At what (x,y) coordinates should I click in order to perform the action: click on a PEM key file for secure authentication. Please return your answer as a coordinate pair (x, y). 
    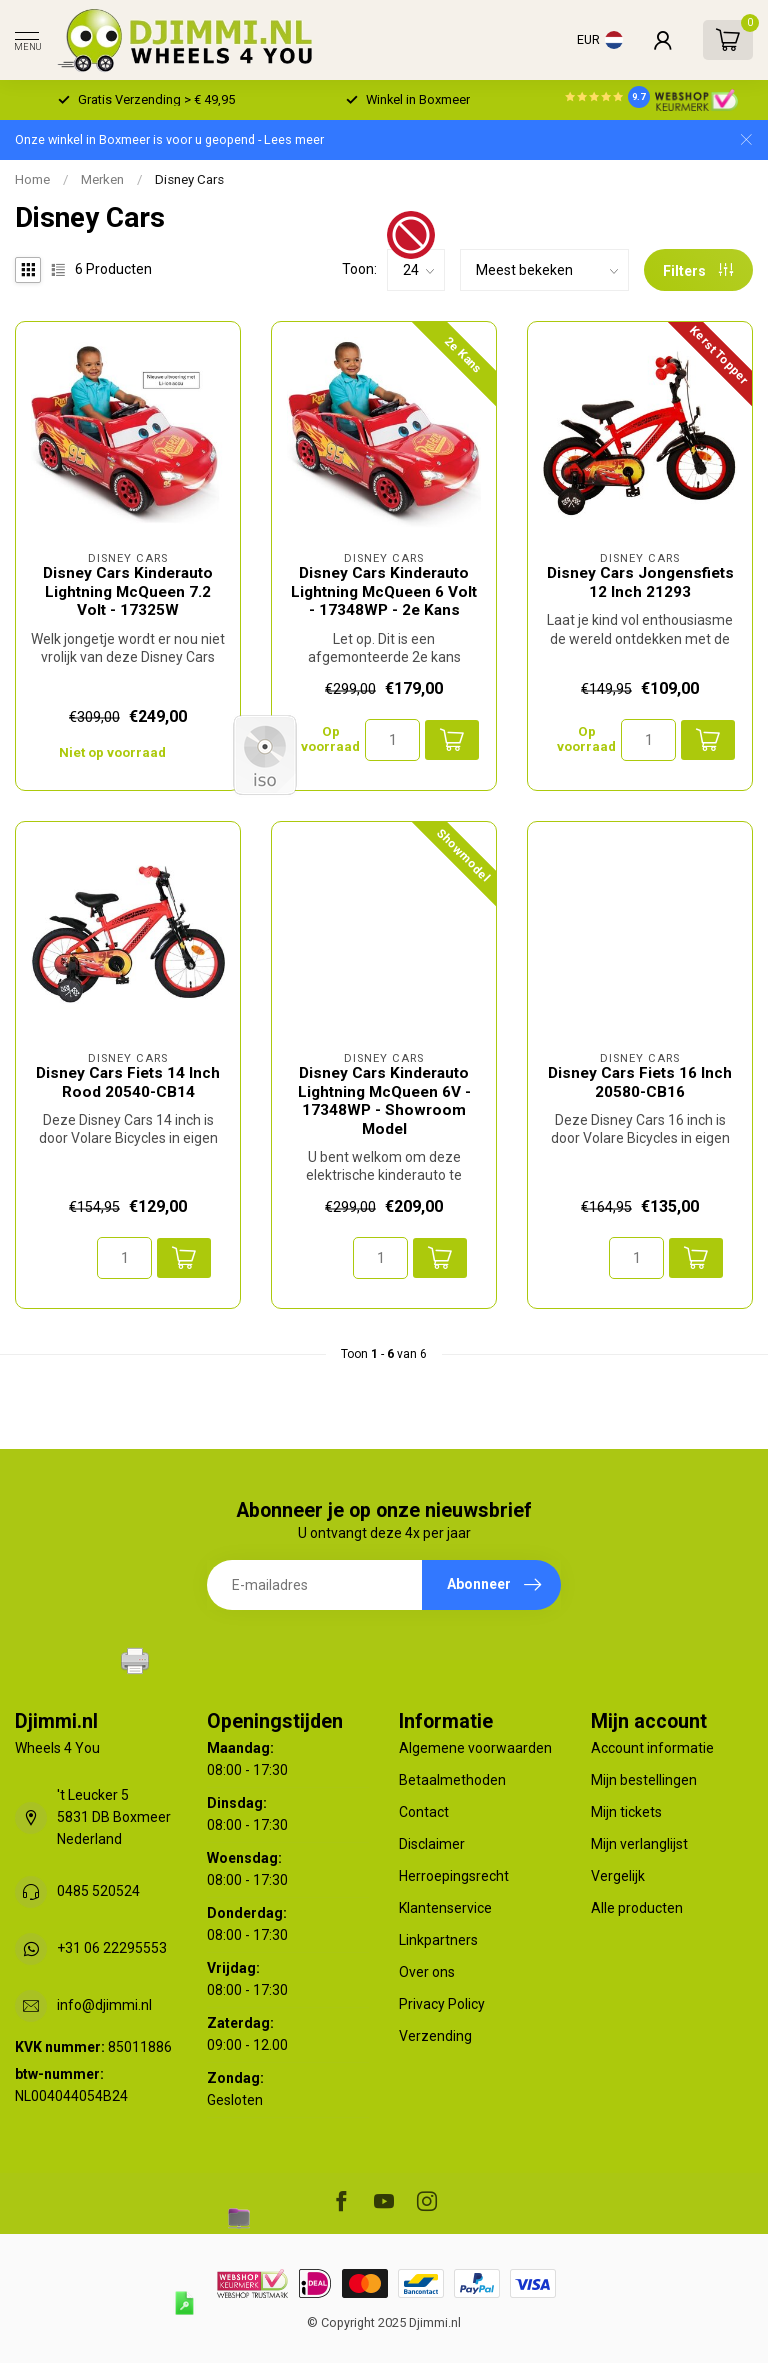
    Looking at the image, I should click on (184, 2303).